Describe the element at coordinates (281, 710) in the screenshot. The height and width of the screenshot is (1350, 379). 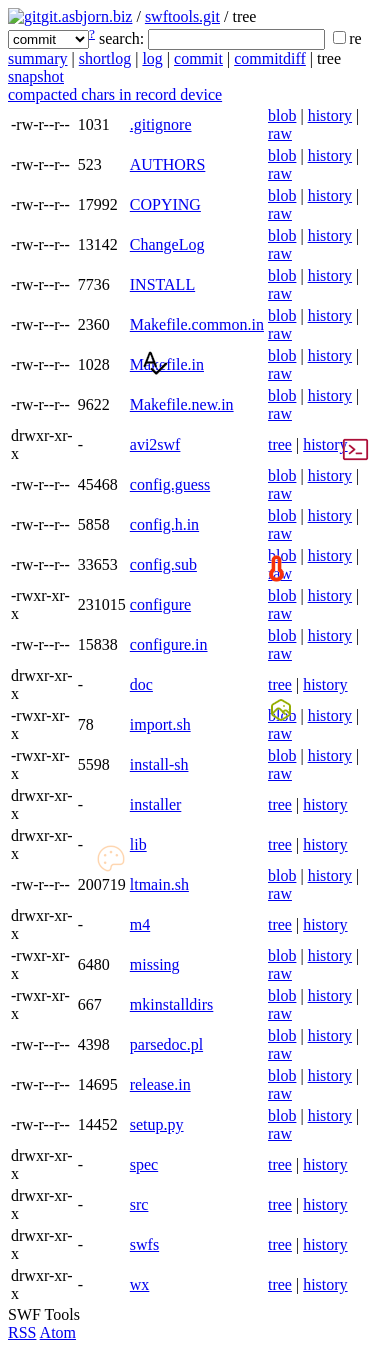
I see `view photos in hexagonal frame` at that location.